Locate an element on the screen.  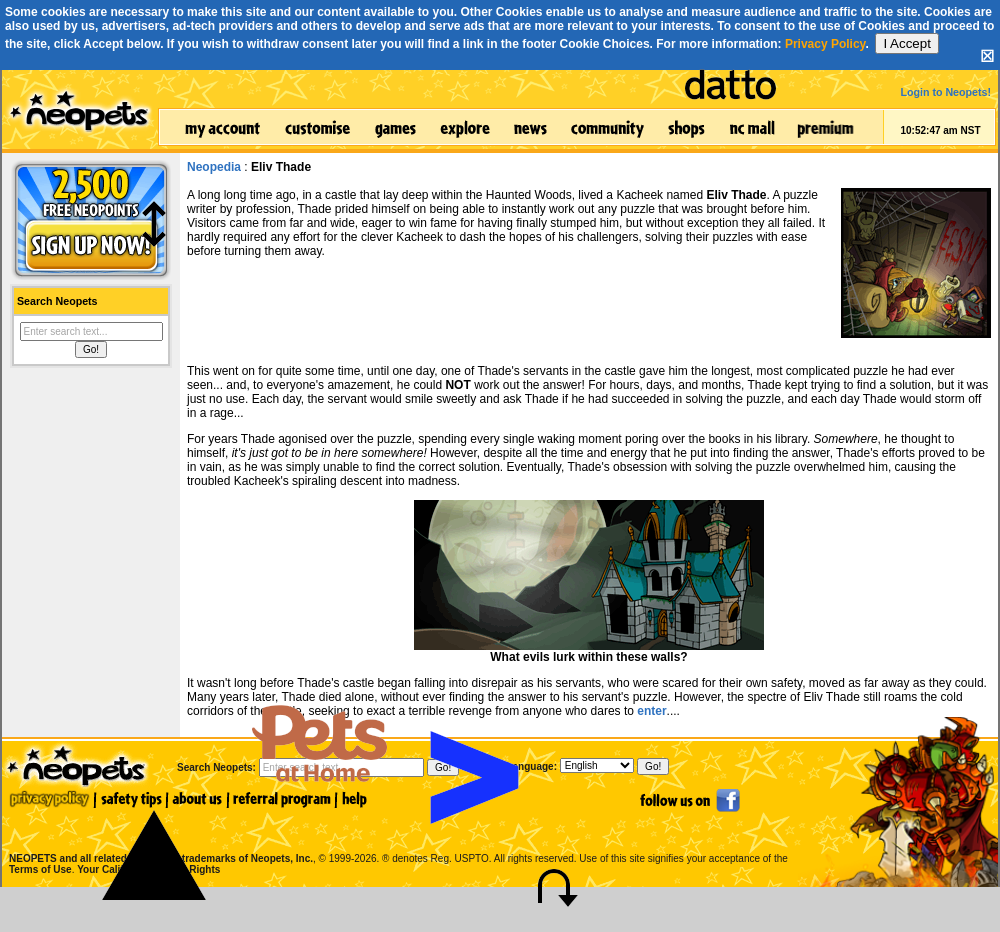
go back to previous screen is located at coordinates (556, 887).